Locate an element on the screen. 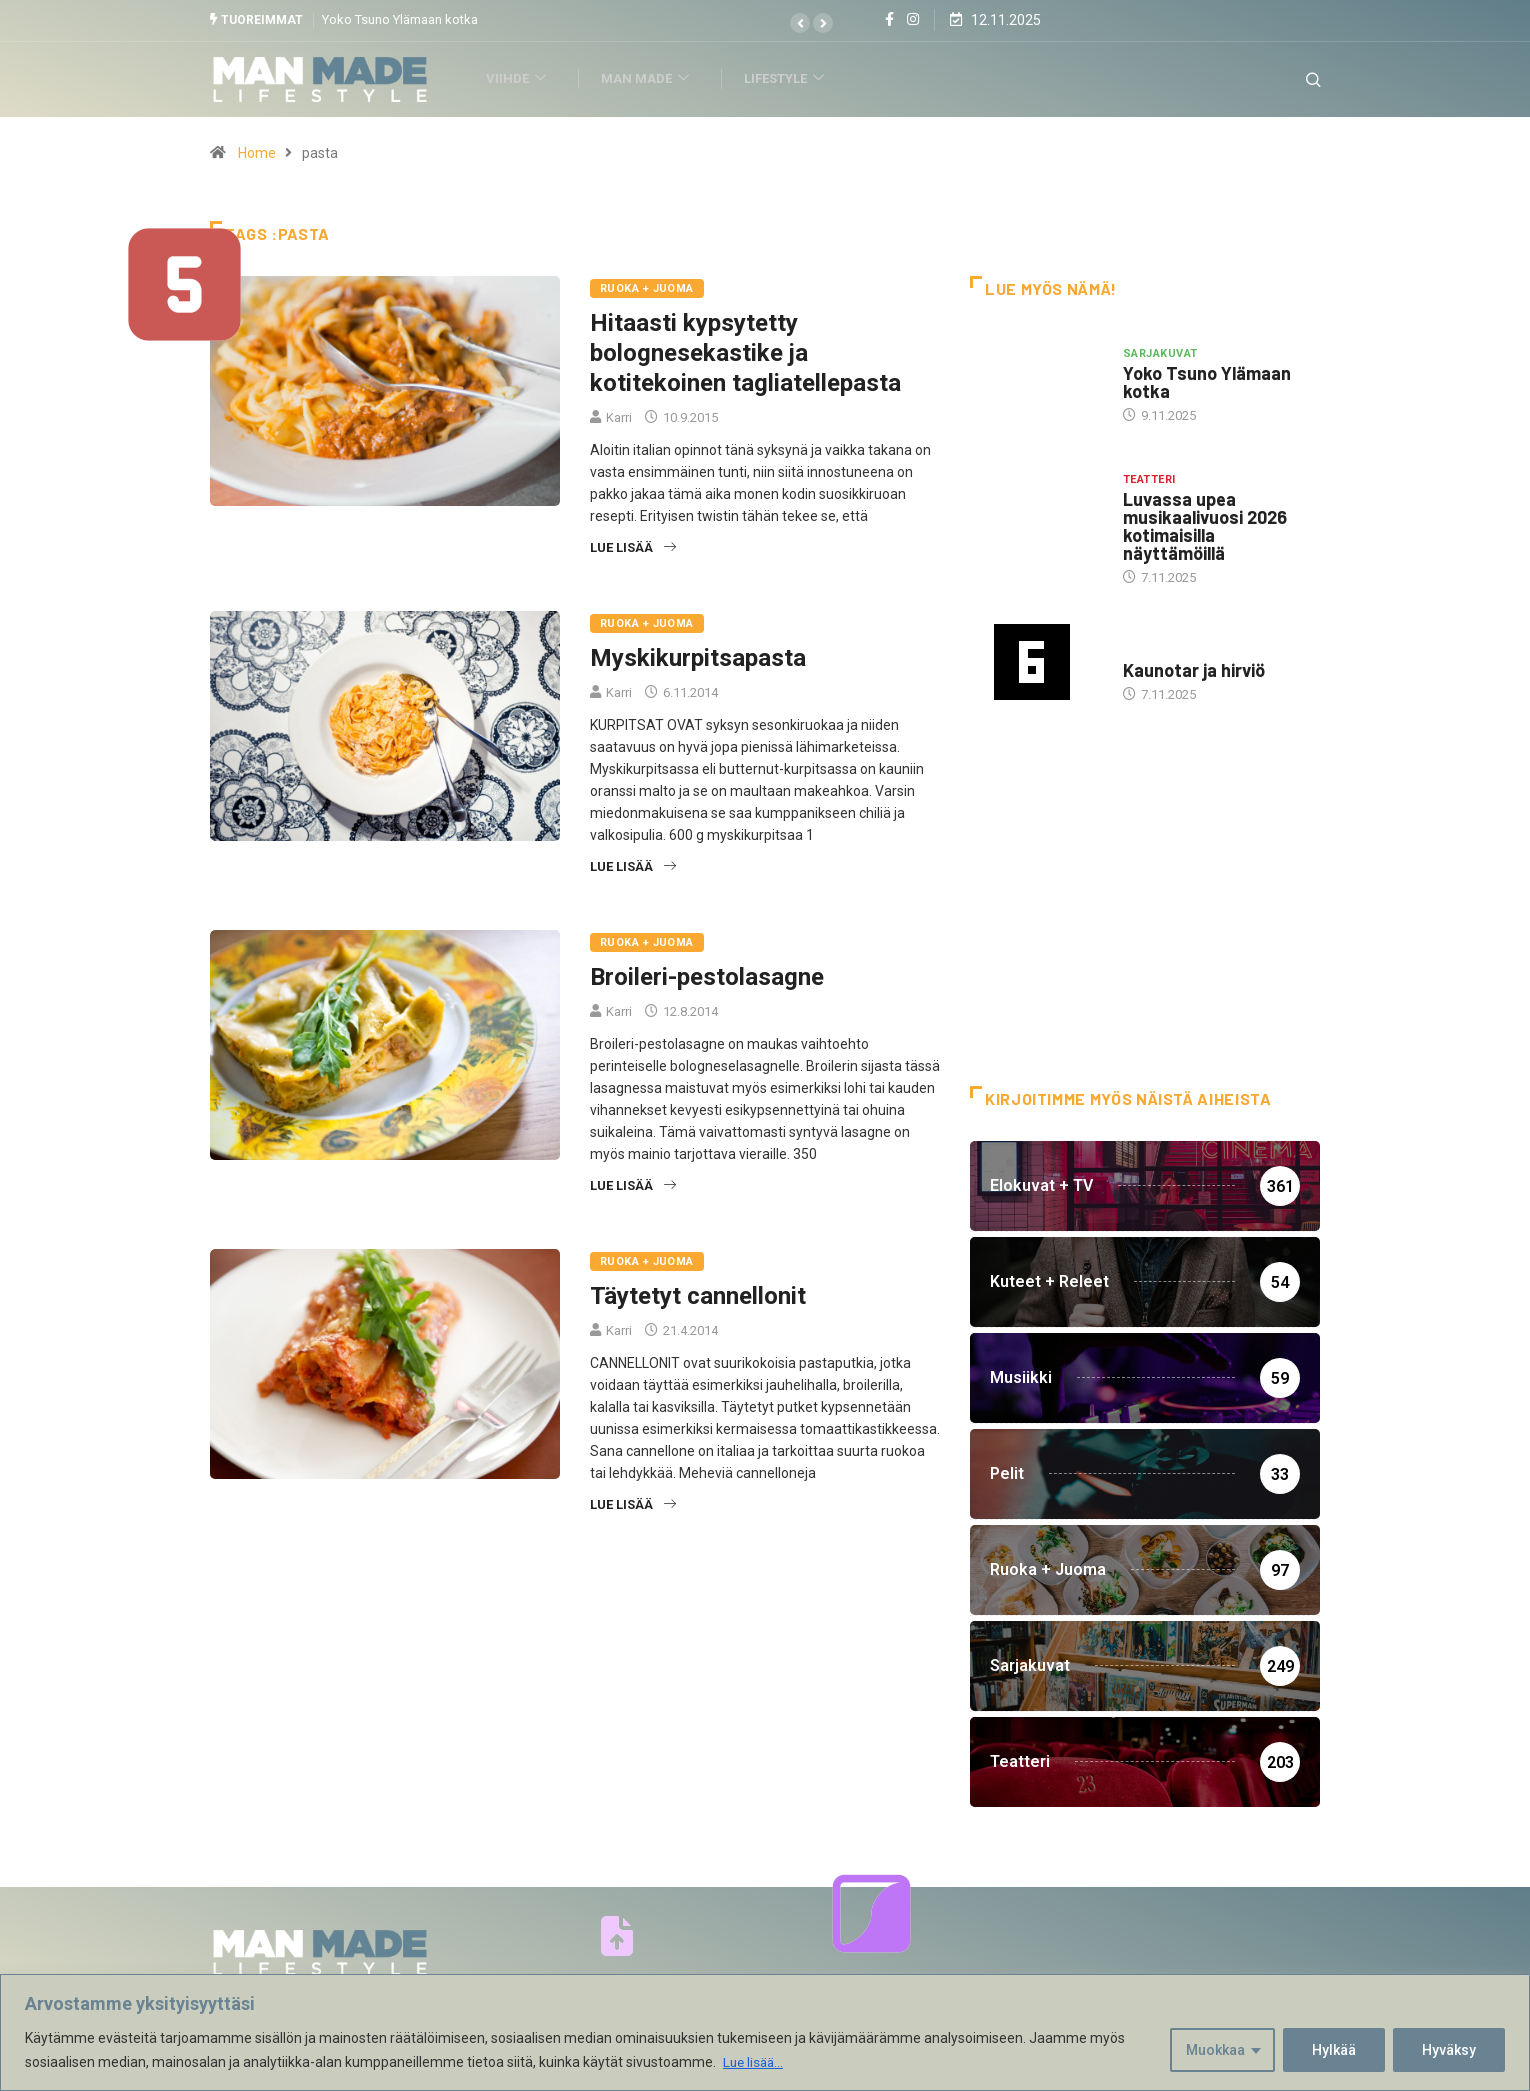 This screenshot has width=1530, height=2091. adjust display contrast settings is located at coordinates (871, 1913).